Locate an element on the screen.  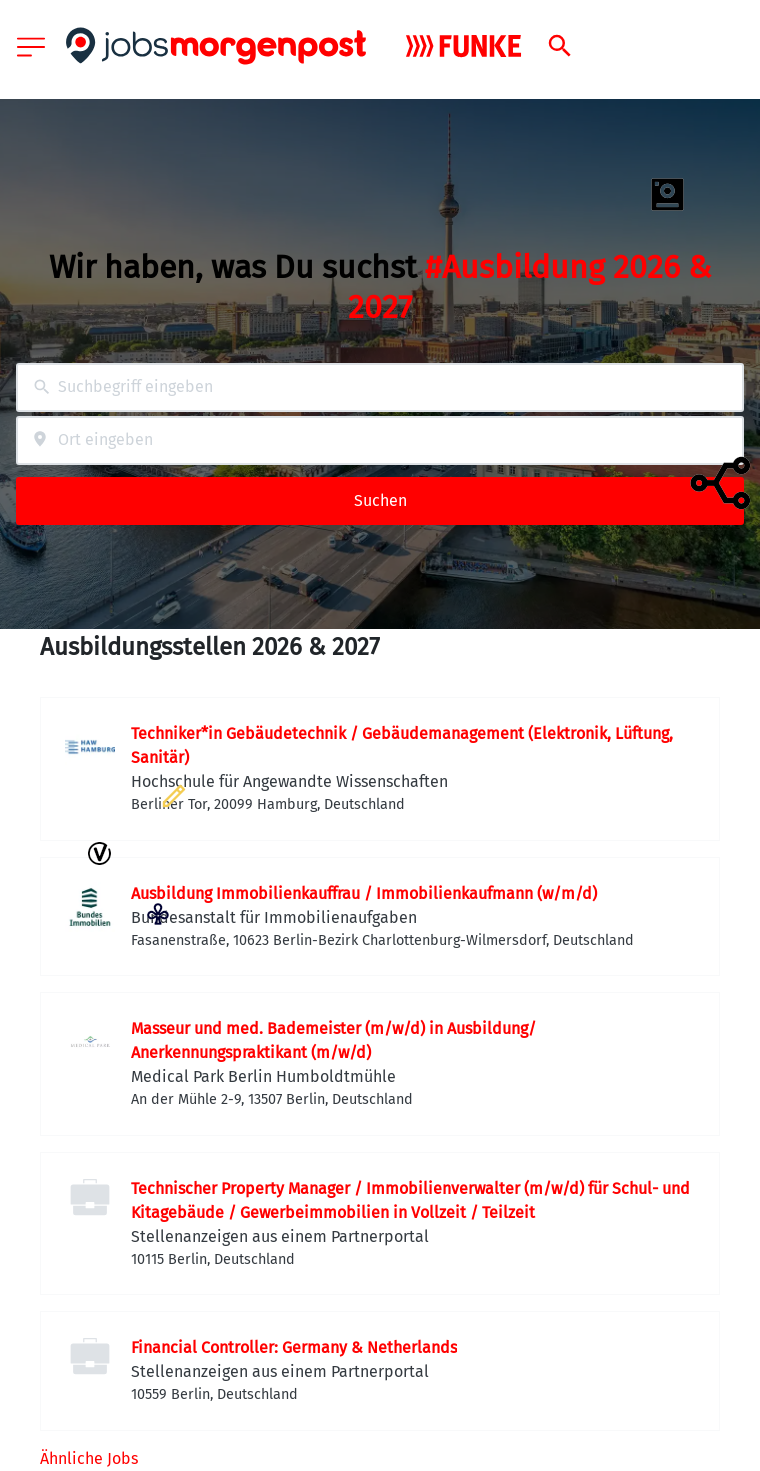
edit content or text is located at coordinates (174, 796).